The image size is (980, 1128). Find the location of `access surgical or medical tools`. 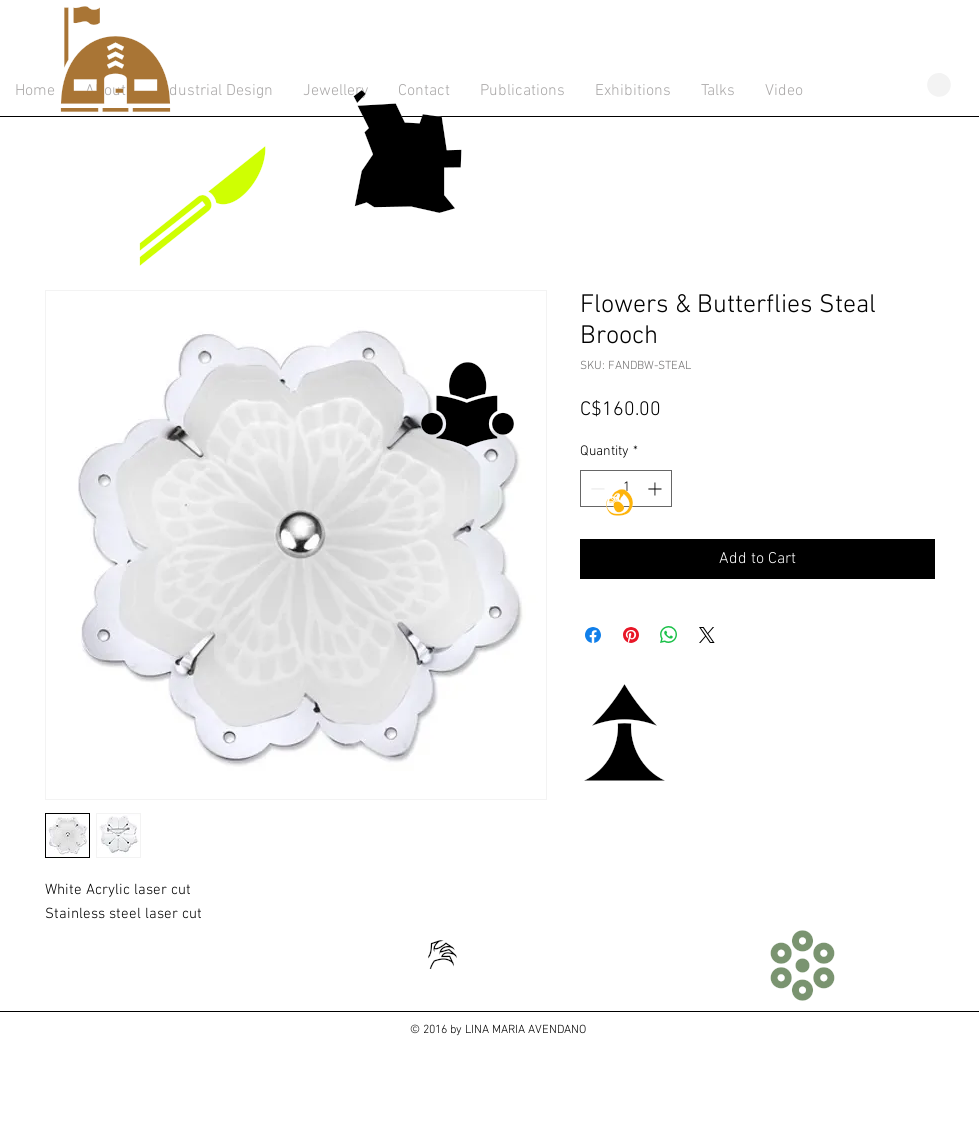

access surgical or medical tools is located at coordinates (203, 209).